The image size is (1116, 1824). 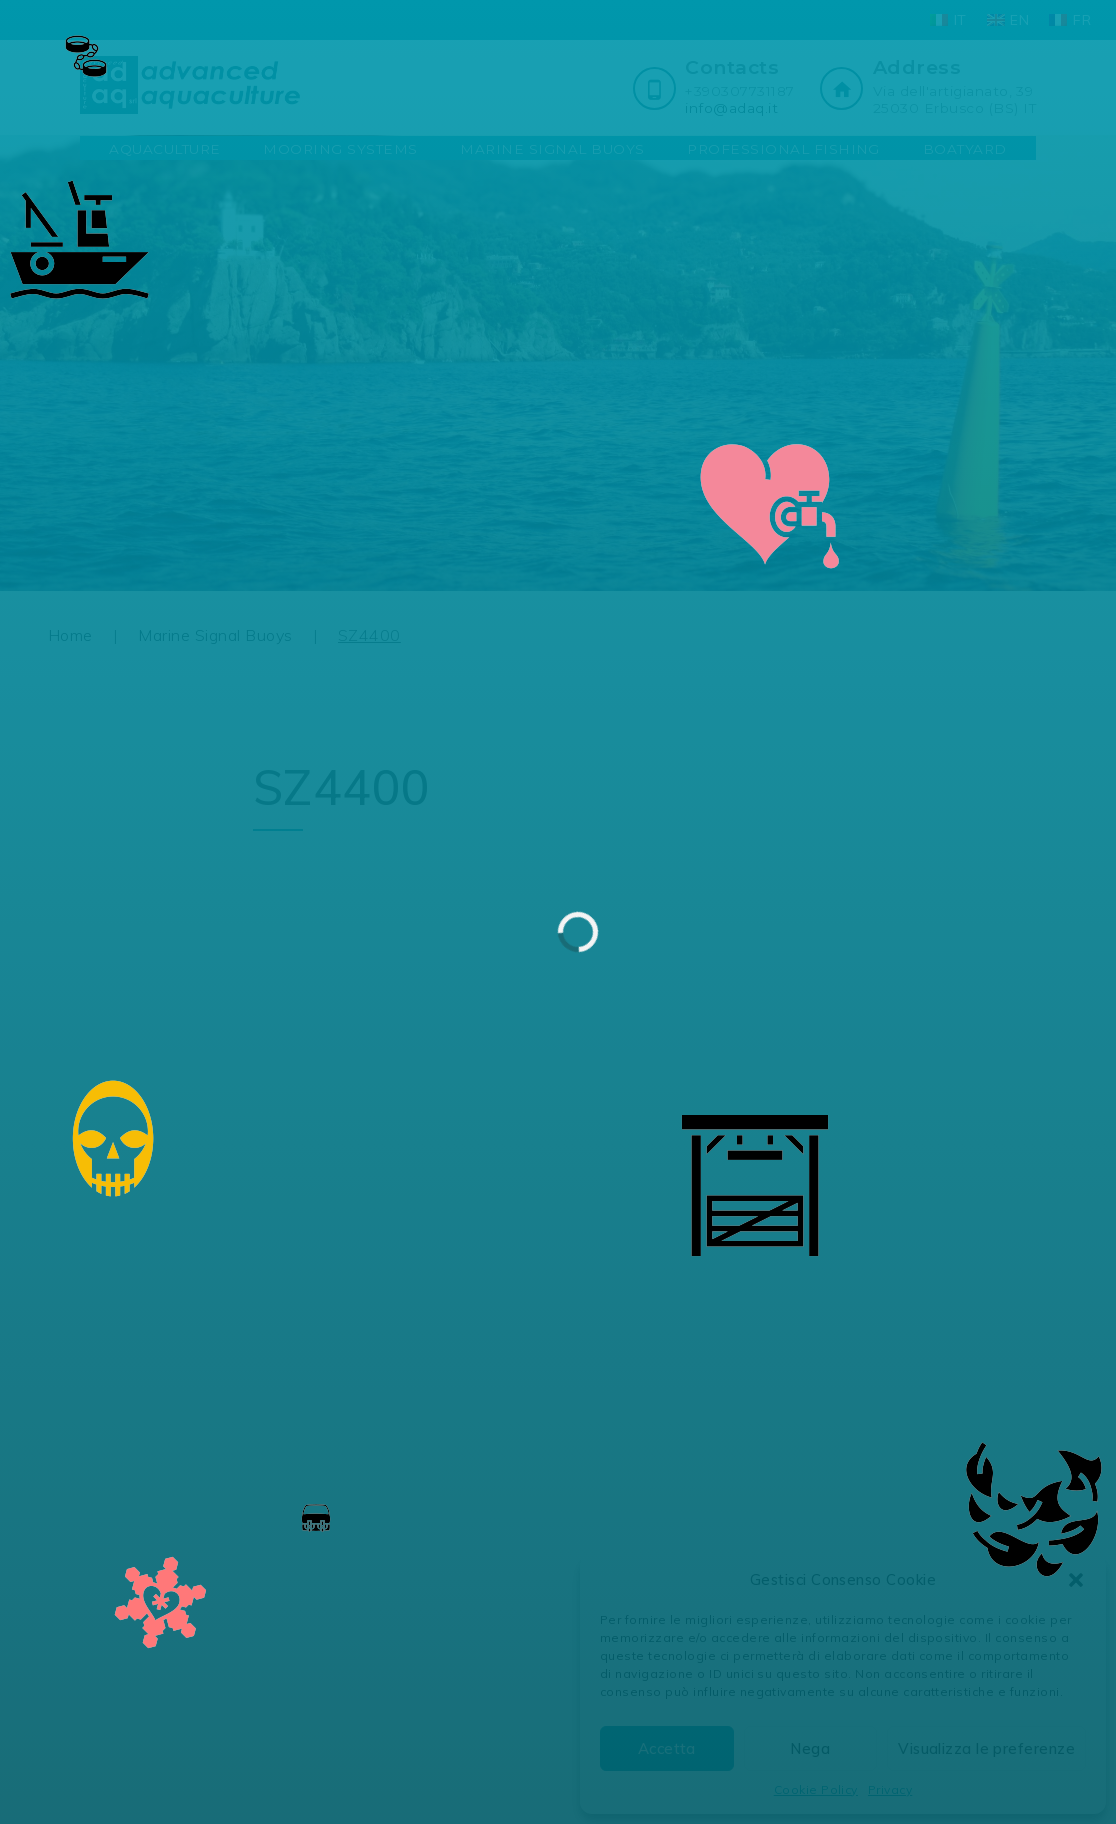 What do you see at coordinates (160, 1602) in the screenshot?
I see `indicates a frozen or cold status effect in gameplay` at bounding box center [160, 1602].